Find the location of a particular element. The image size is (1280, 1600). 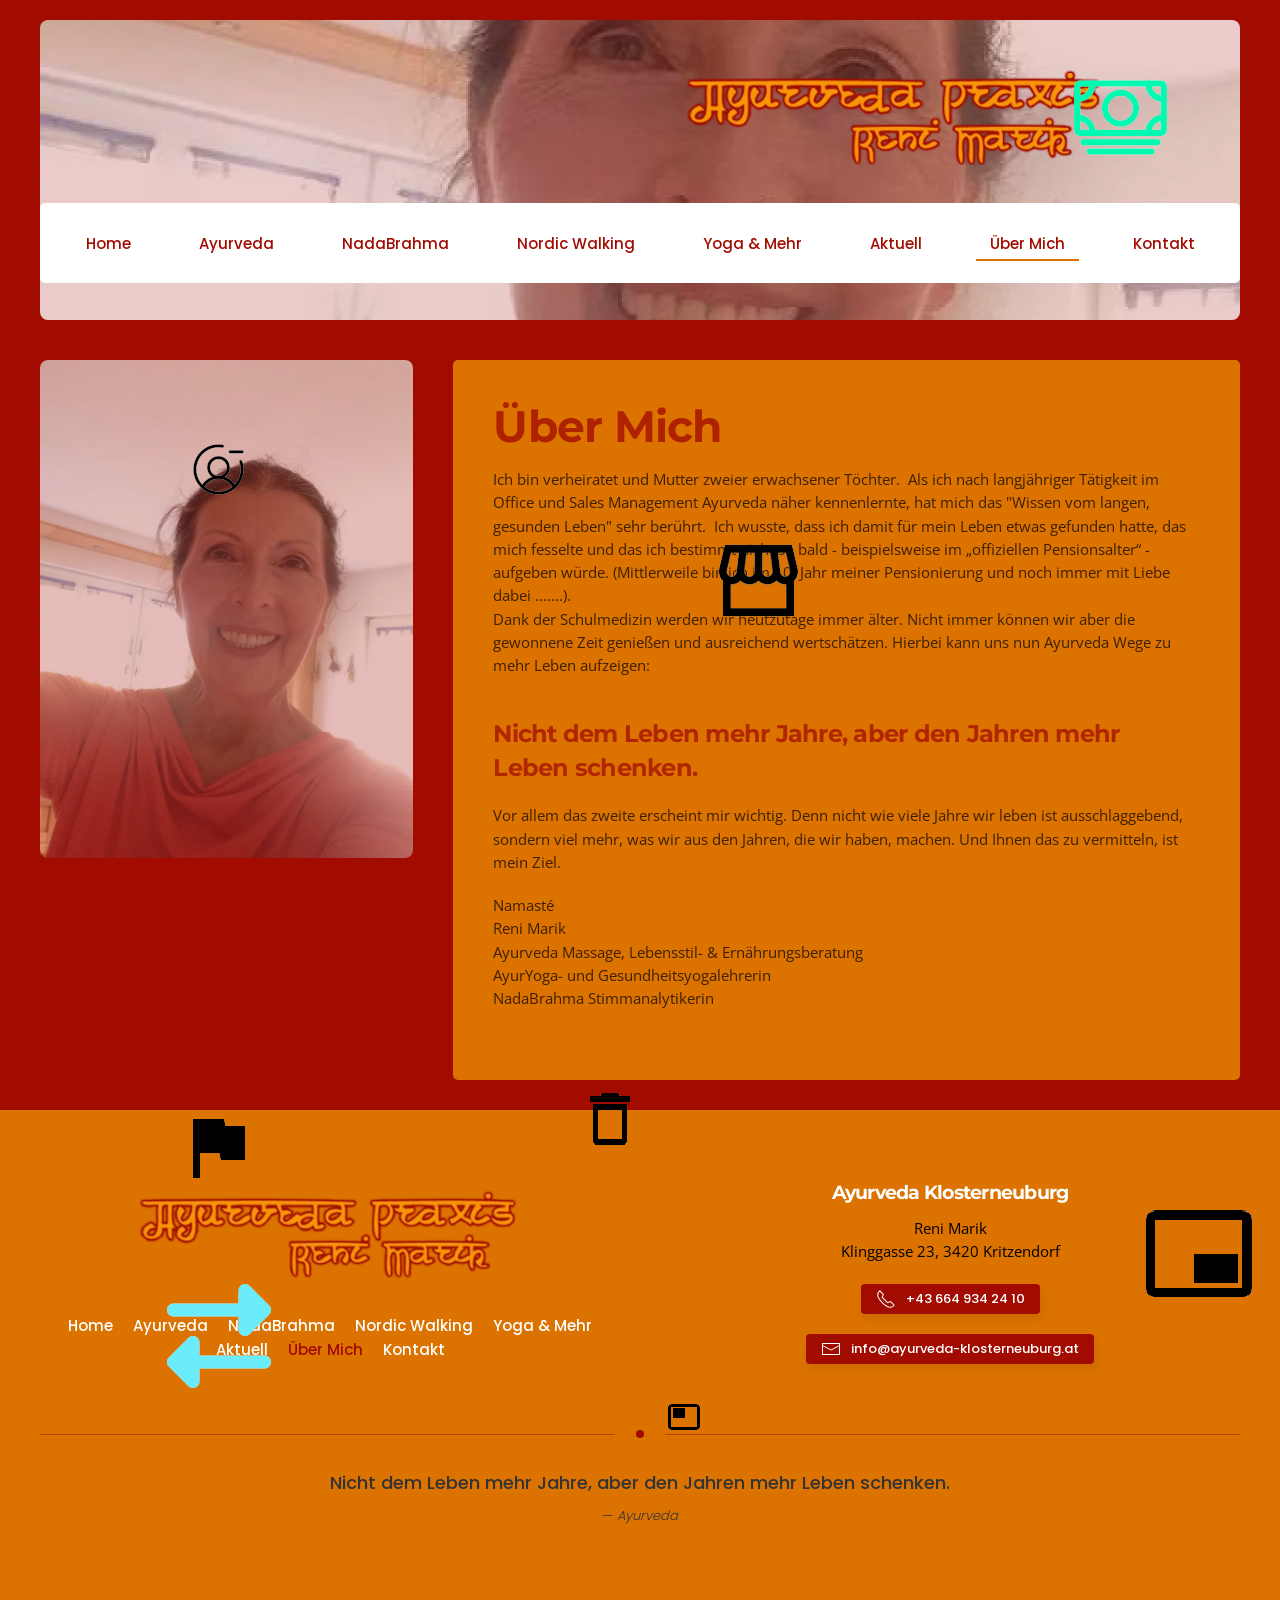

view featured or highlighted video content is located at coordinates (684, 1417).